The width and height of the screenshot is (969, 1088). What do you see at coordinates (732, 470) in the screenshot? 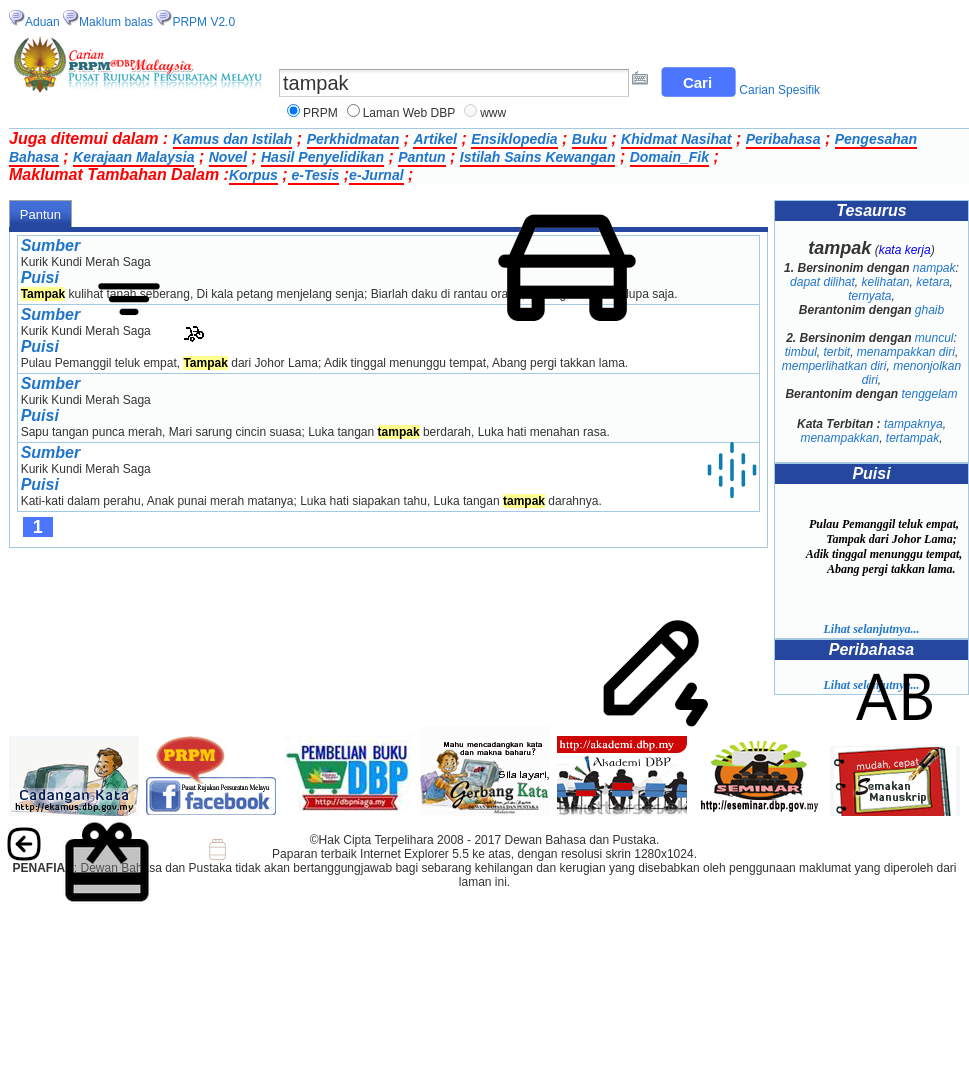
I see `open google podcasts app` at bounding box center [732, 470].